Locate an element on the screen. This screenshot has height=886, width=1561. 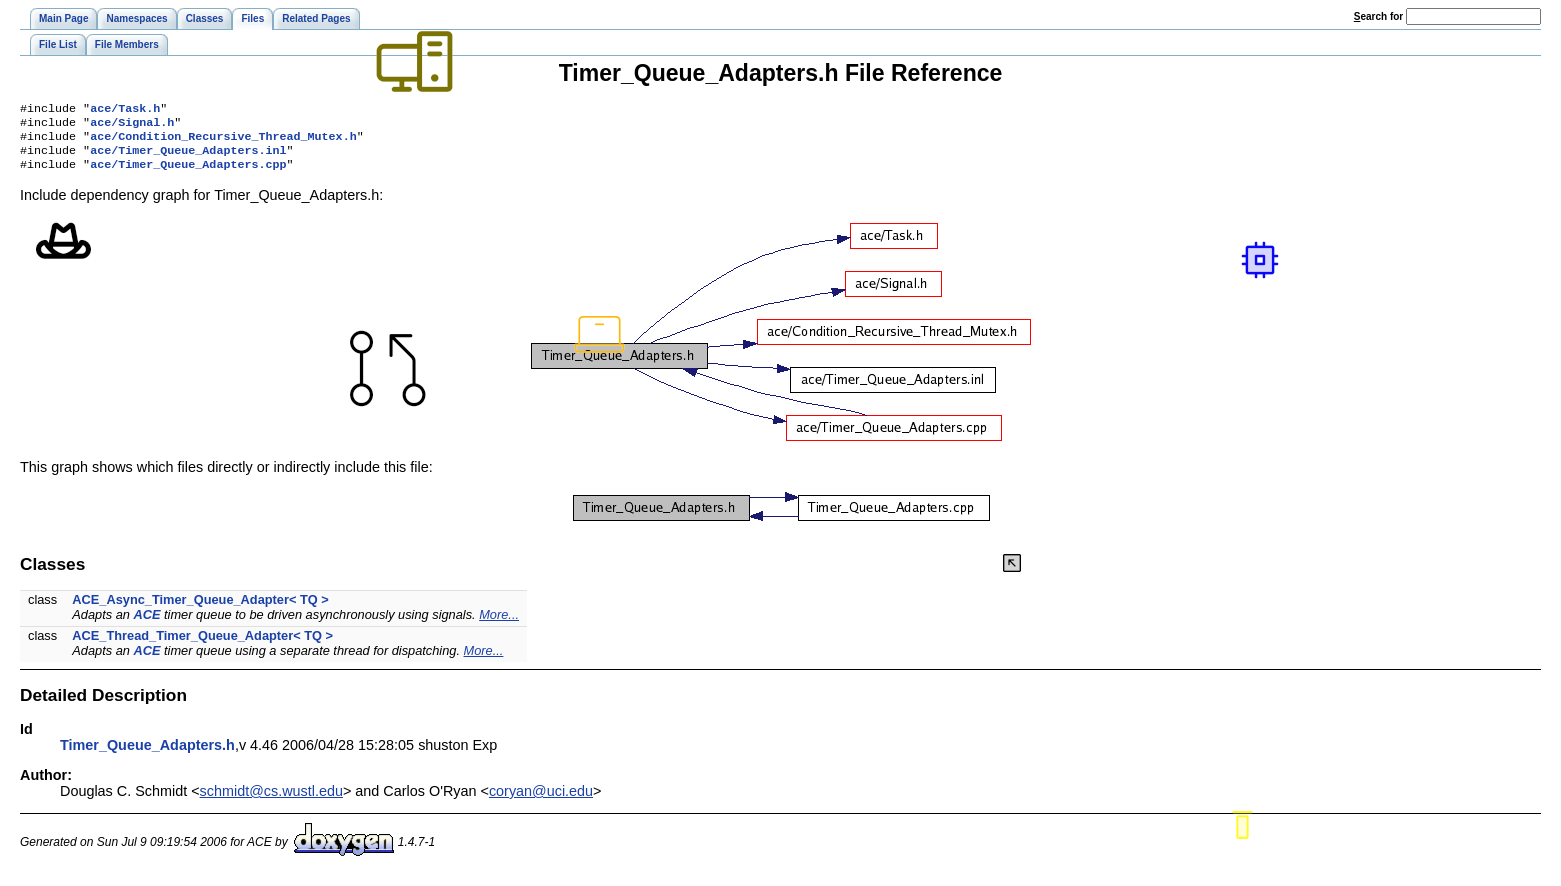
navigate to the top-left or home position is located at coordinates (1012, 563).